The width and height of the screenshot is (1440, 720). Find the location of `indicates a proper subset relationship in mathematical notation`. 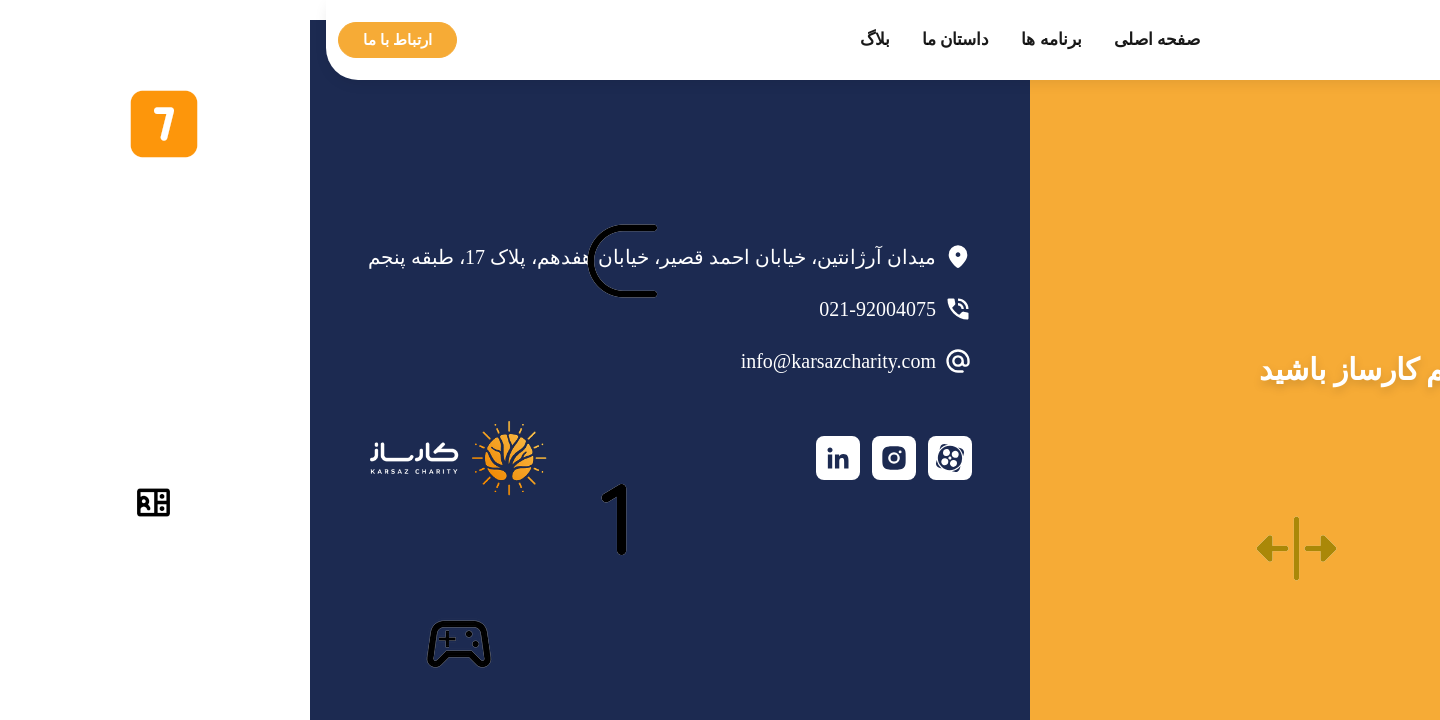

indicates a proper subset relationship in mathematical notation is located at coordinates (624, 261).